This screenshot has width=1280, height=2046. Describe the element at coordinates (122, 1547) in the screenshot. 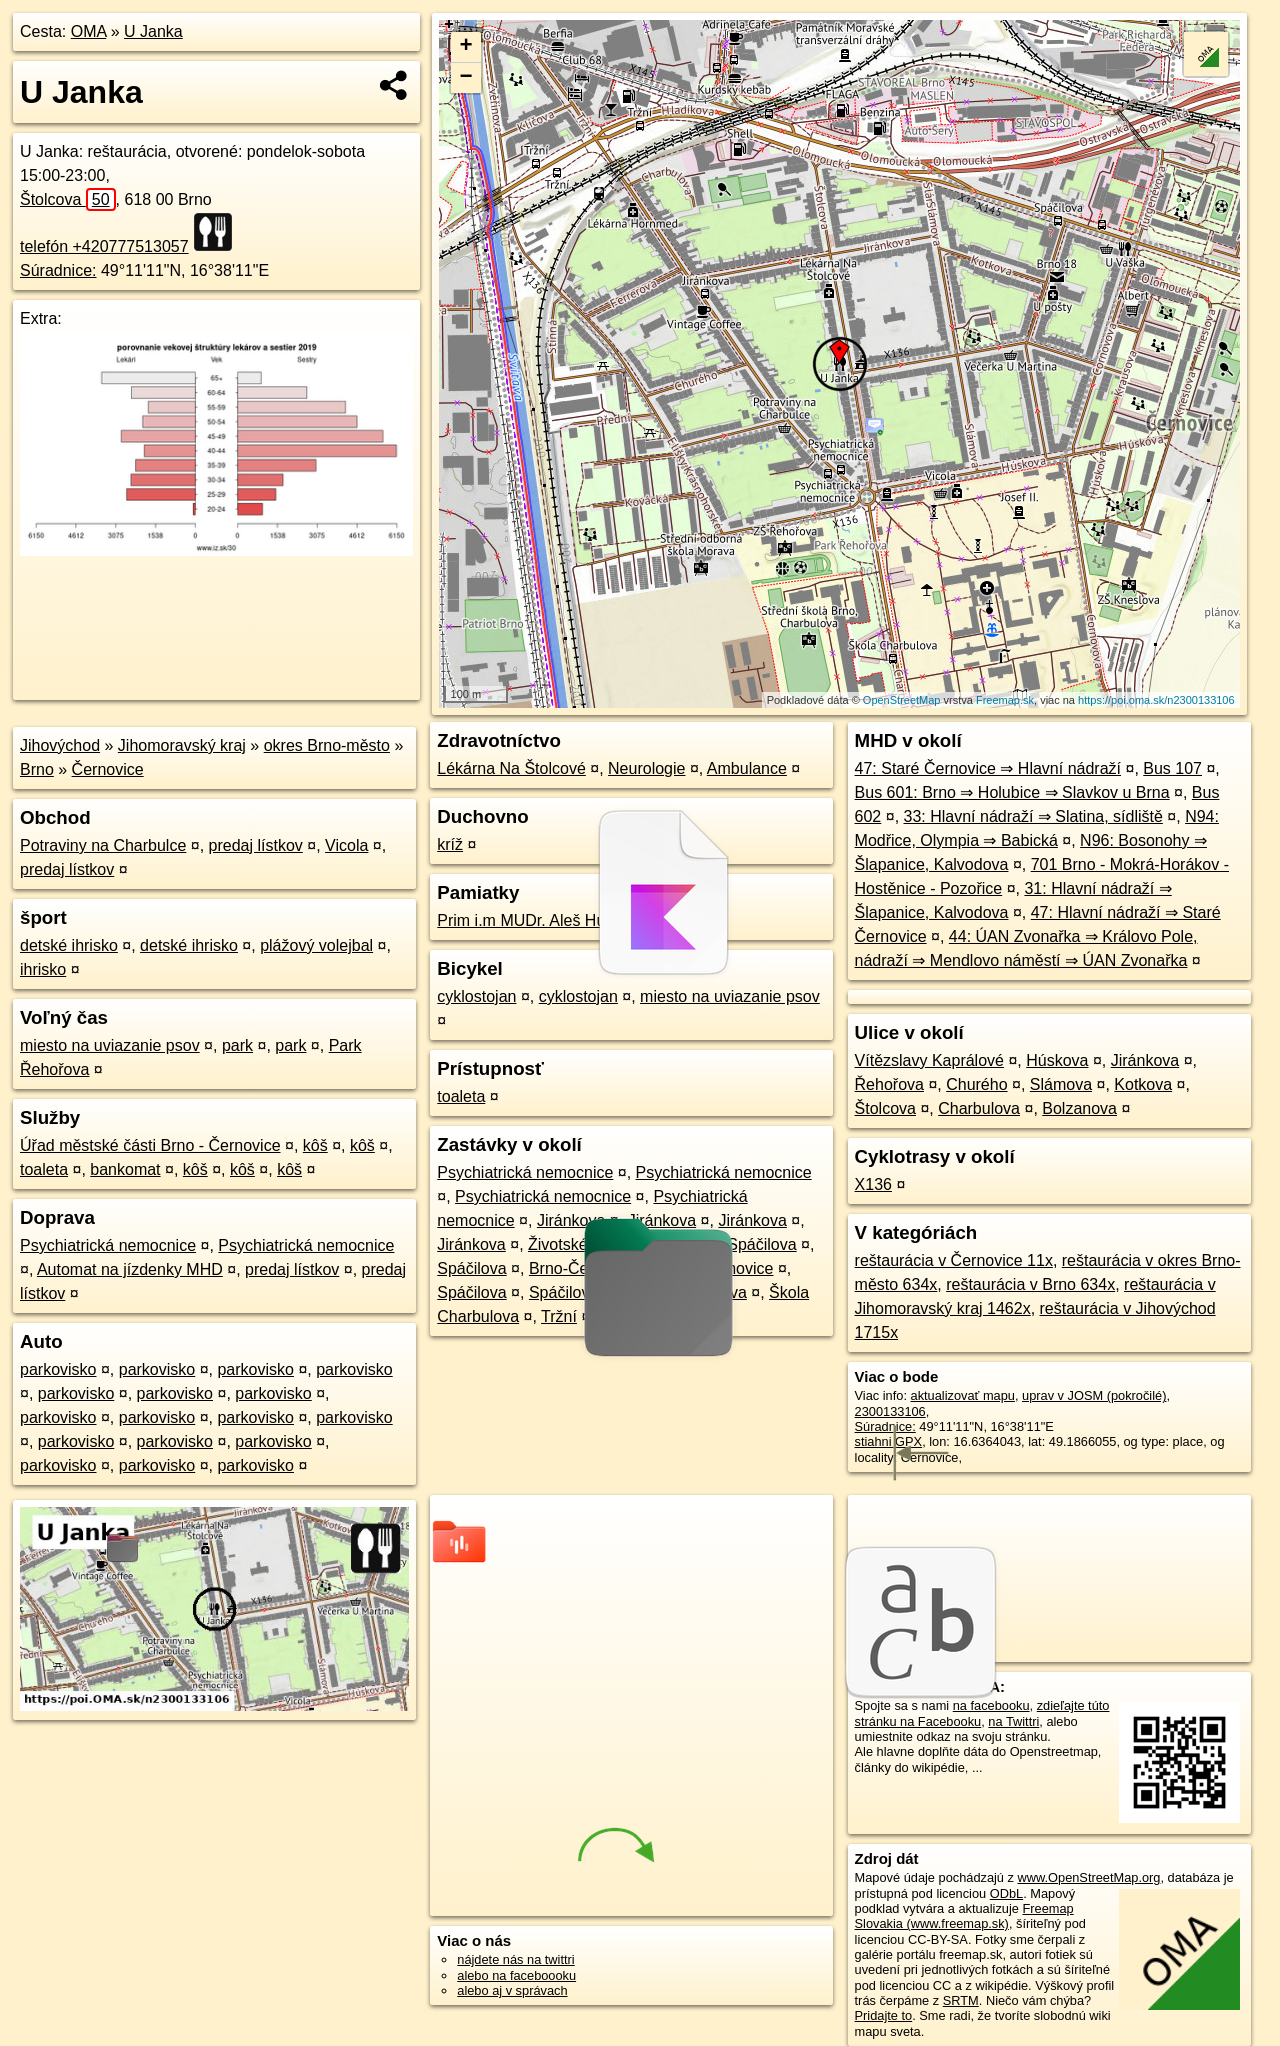

I see `open a folder or directory` at that location.